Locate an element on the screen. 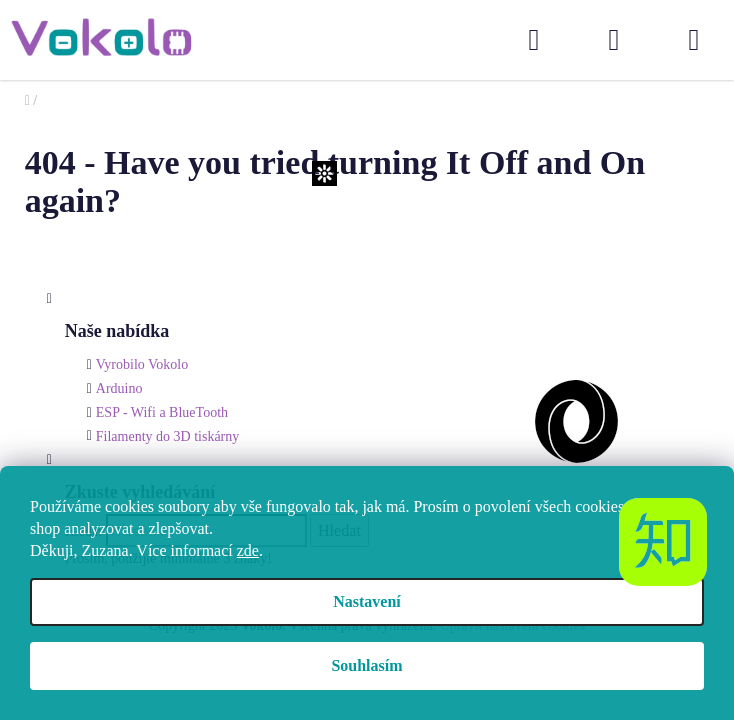  json file format indicator is located at coordinates (576, 421).